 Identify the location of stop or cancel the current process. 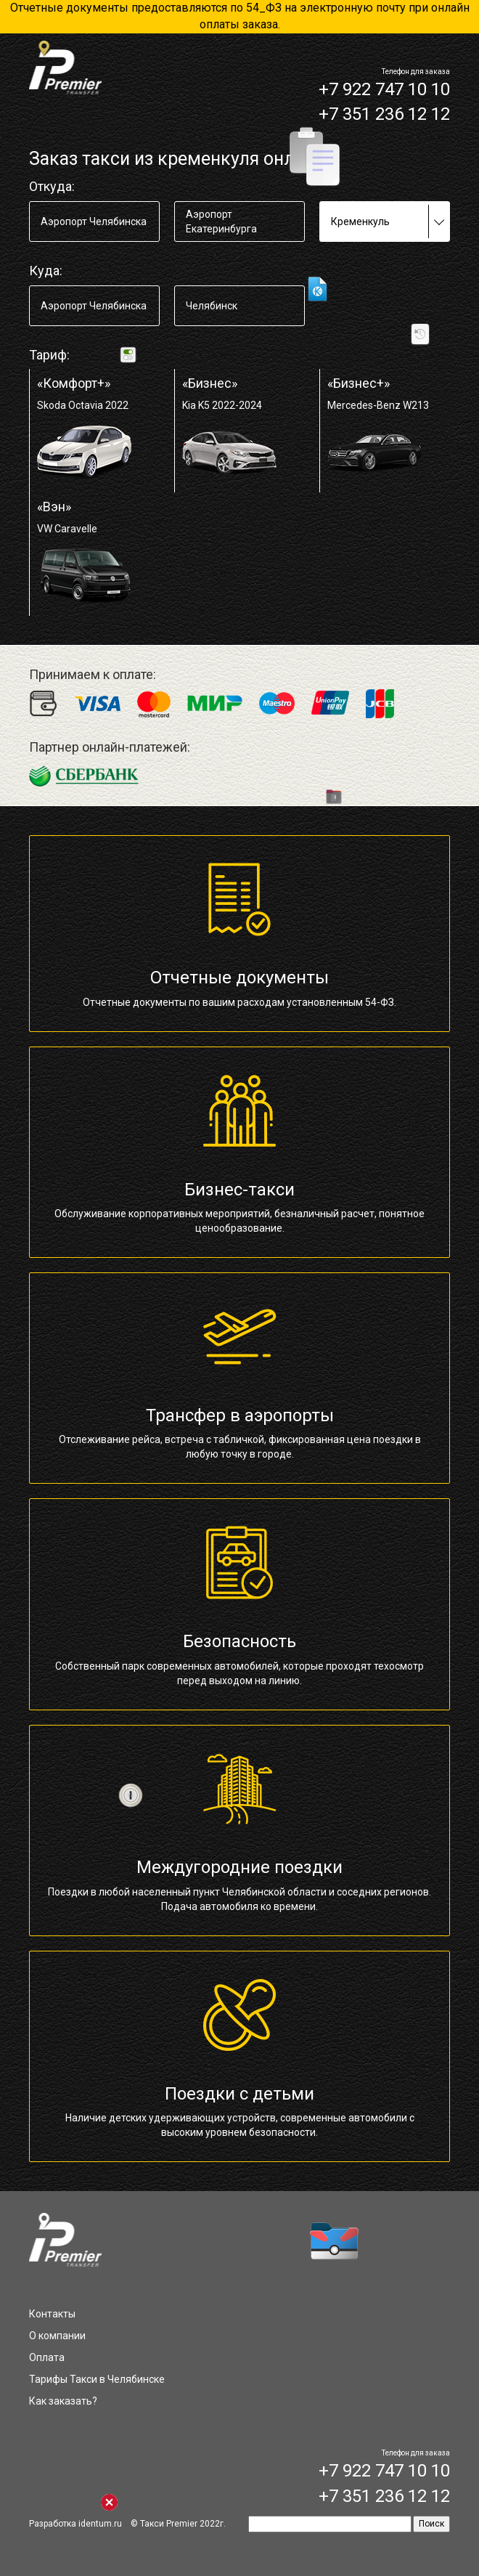
(109, 2502).